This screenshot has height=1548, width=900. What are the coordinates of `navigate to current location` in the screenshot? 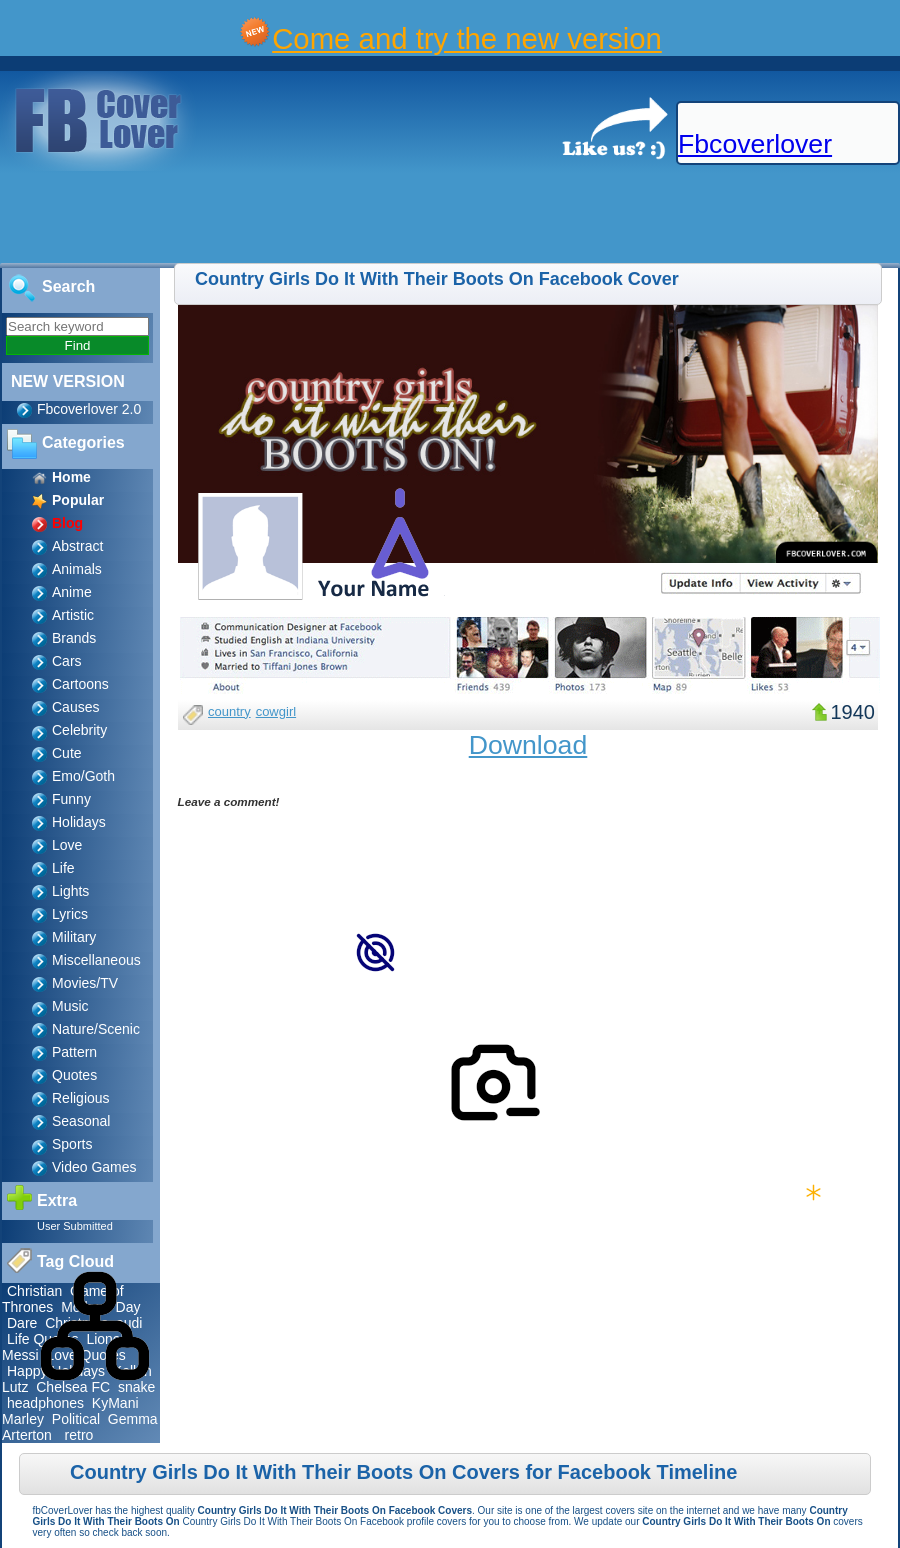 It's located at (400, 536).